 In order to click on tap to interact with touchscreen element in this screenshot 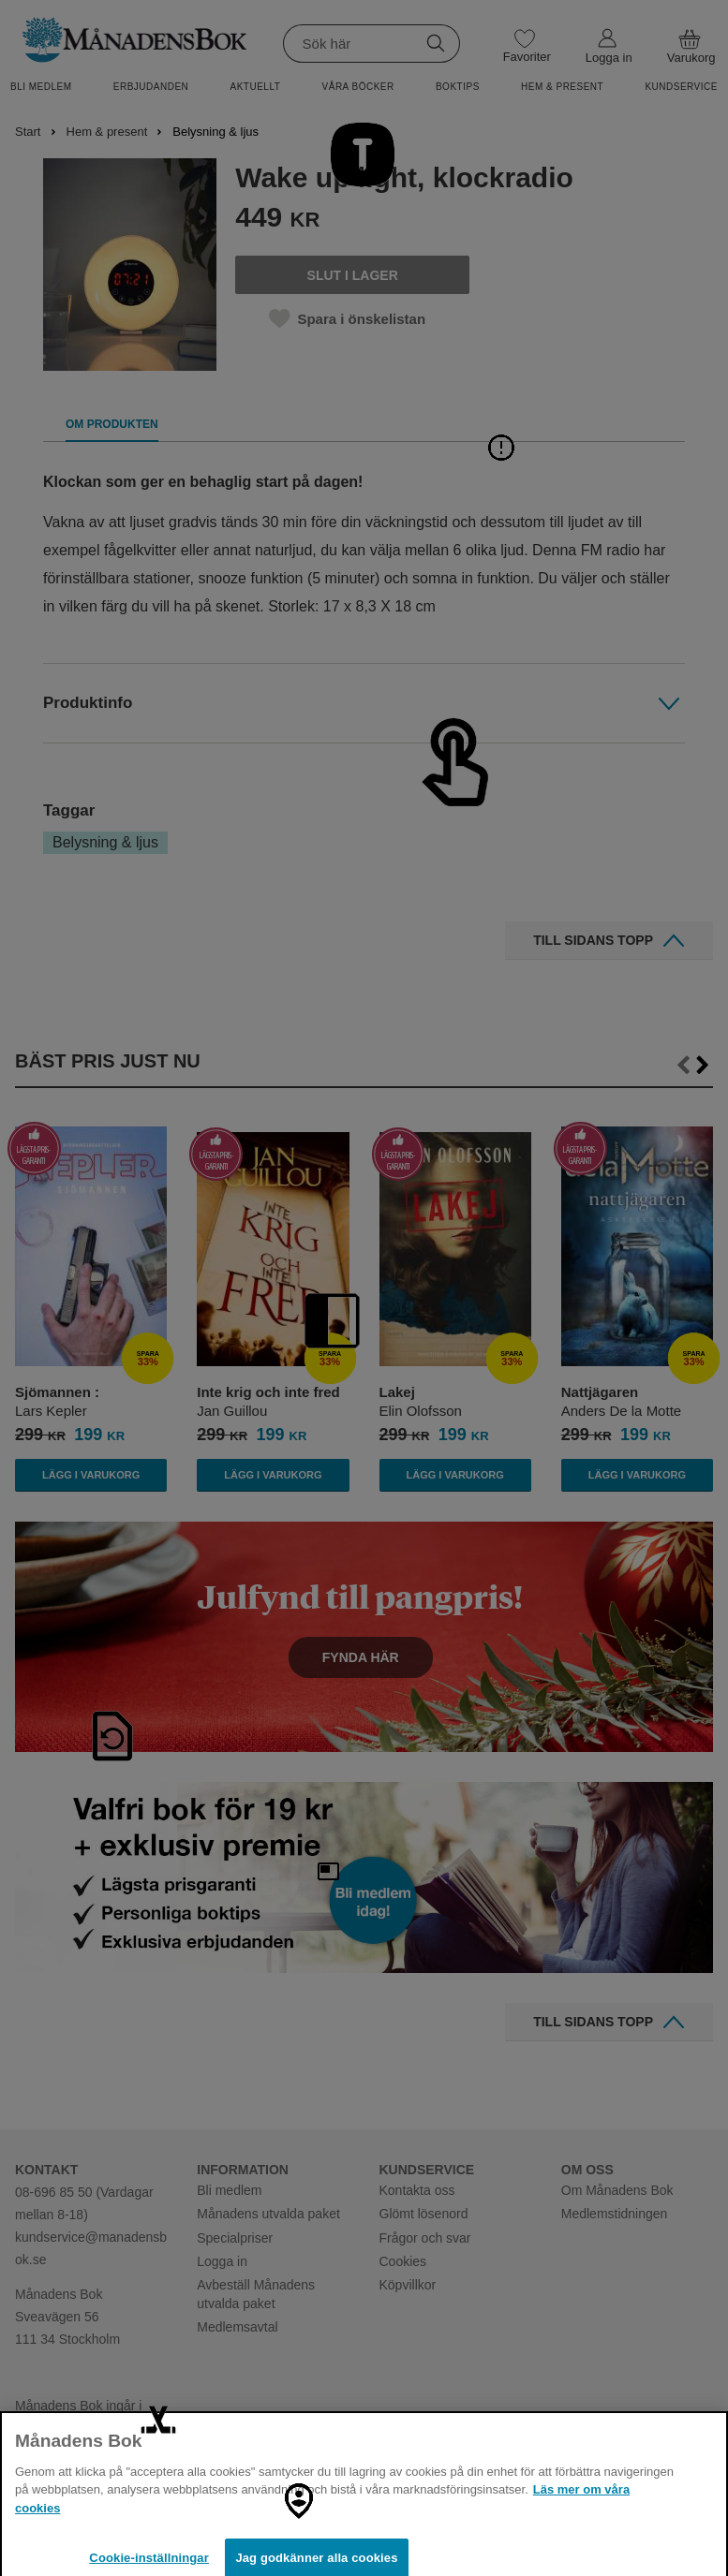, I will do `click(455, 764)`.